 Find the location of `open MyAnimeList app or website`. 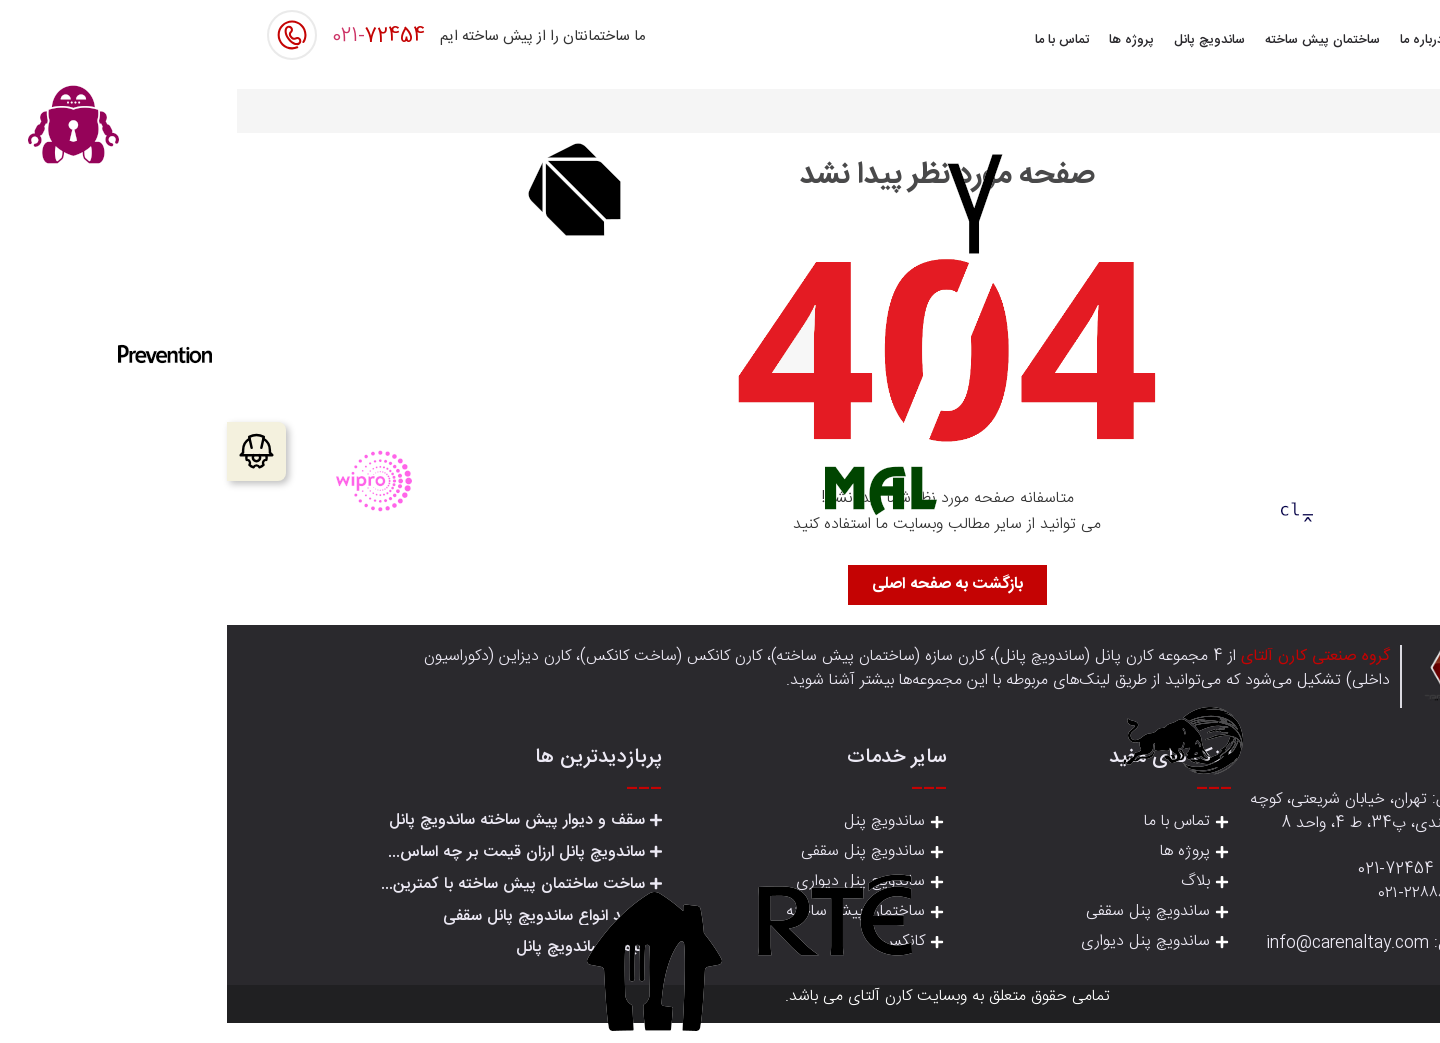

open MyAnimeList app or website is located at coordinates (881, 491).